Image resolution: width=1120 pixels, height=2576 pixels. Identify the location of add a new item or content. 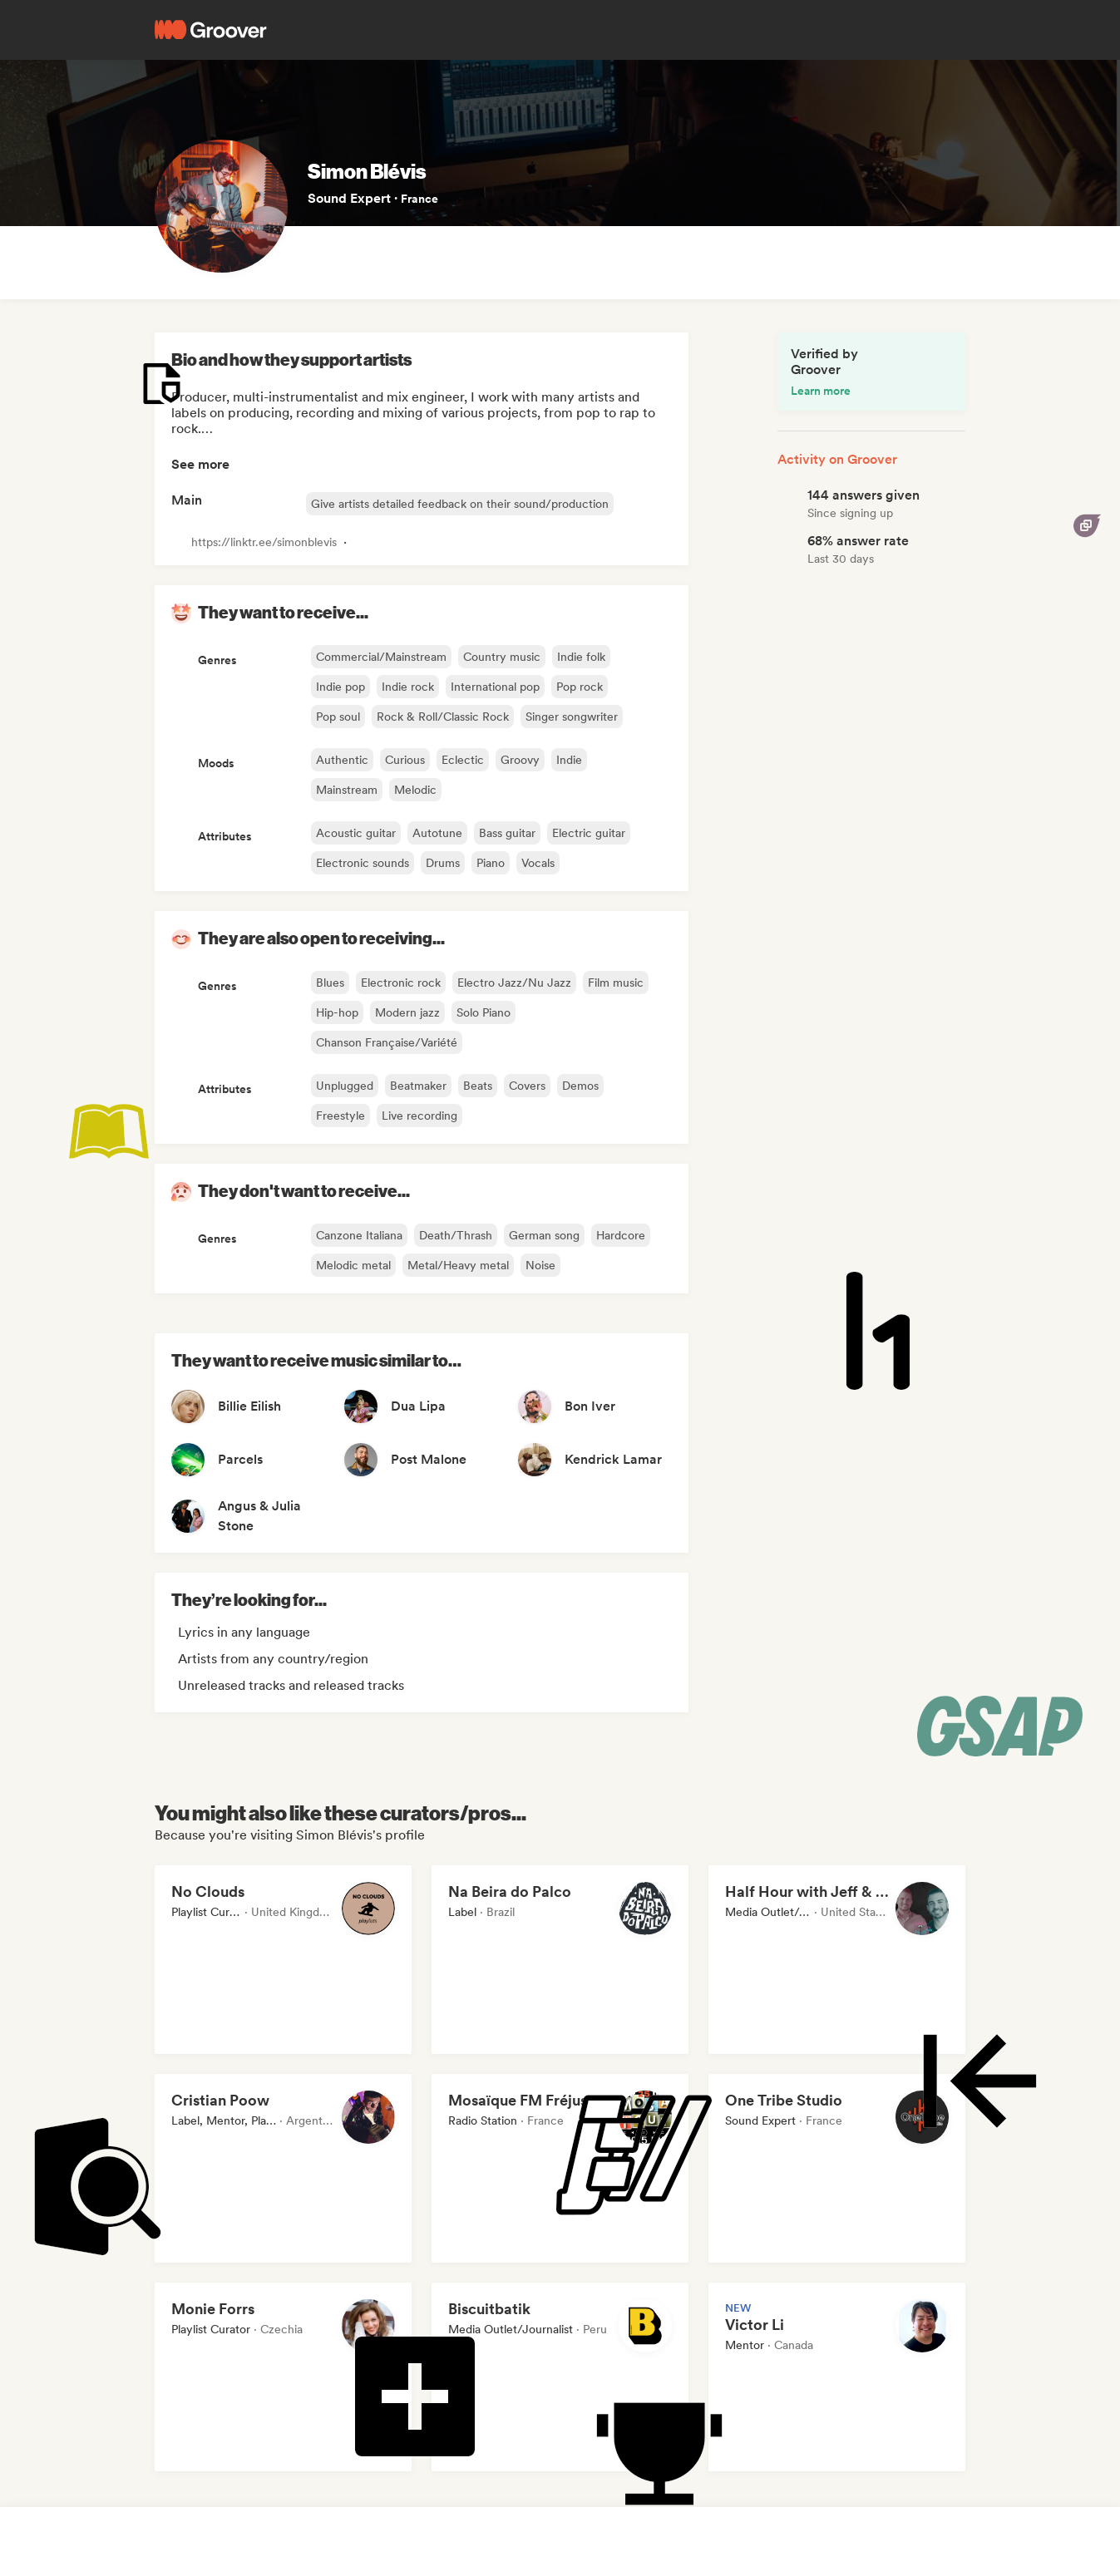
(415, 2396).